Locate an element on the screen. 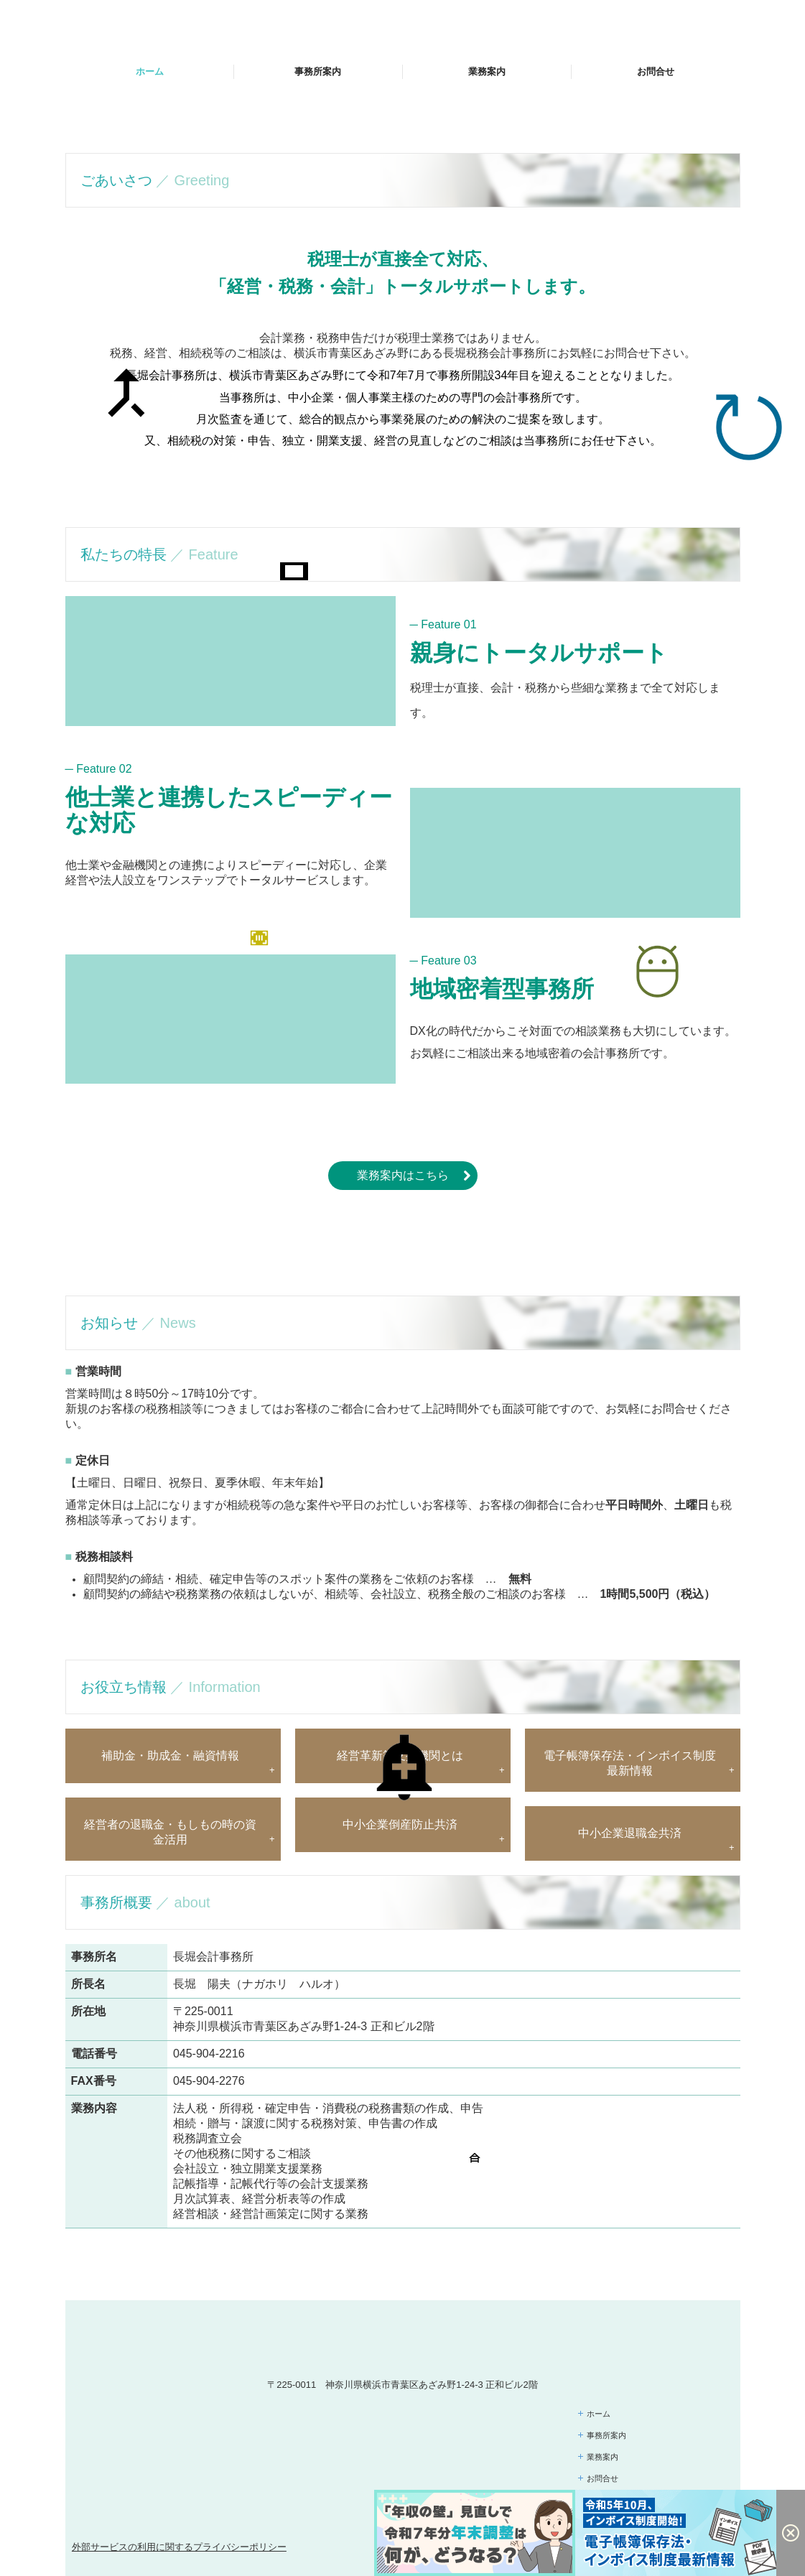  add a new alert or notification is located at coordinates (404, 1767).